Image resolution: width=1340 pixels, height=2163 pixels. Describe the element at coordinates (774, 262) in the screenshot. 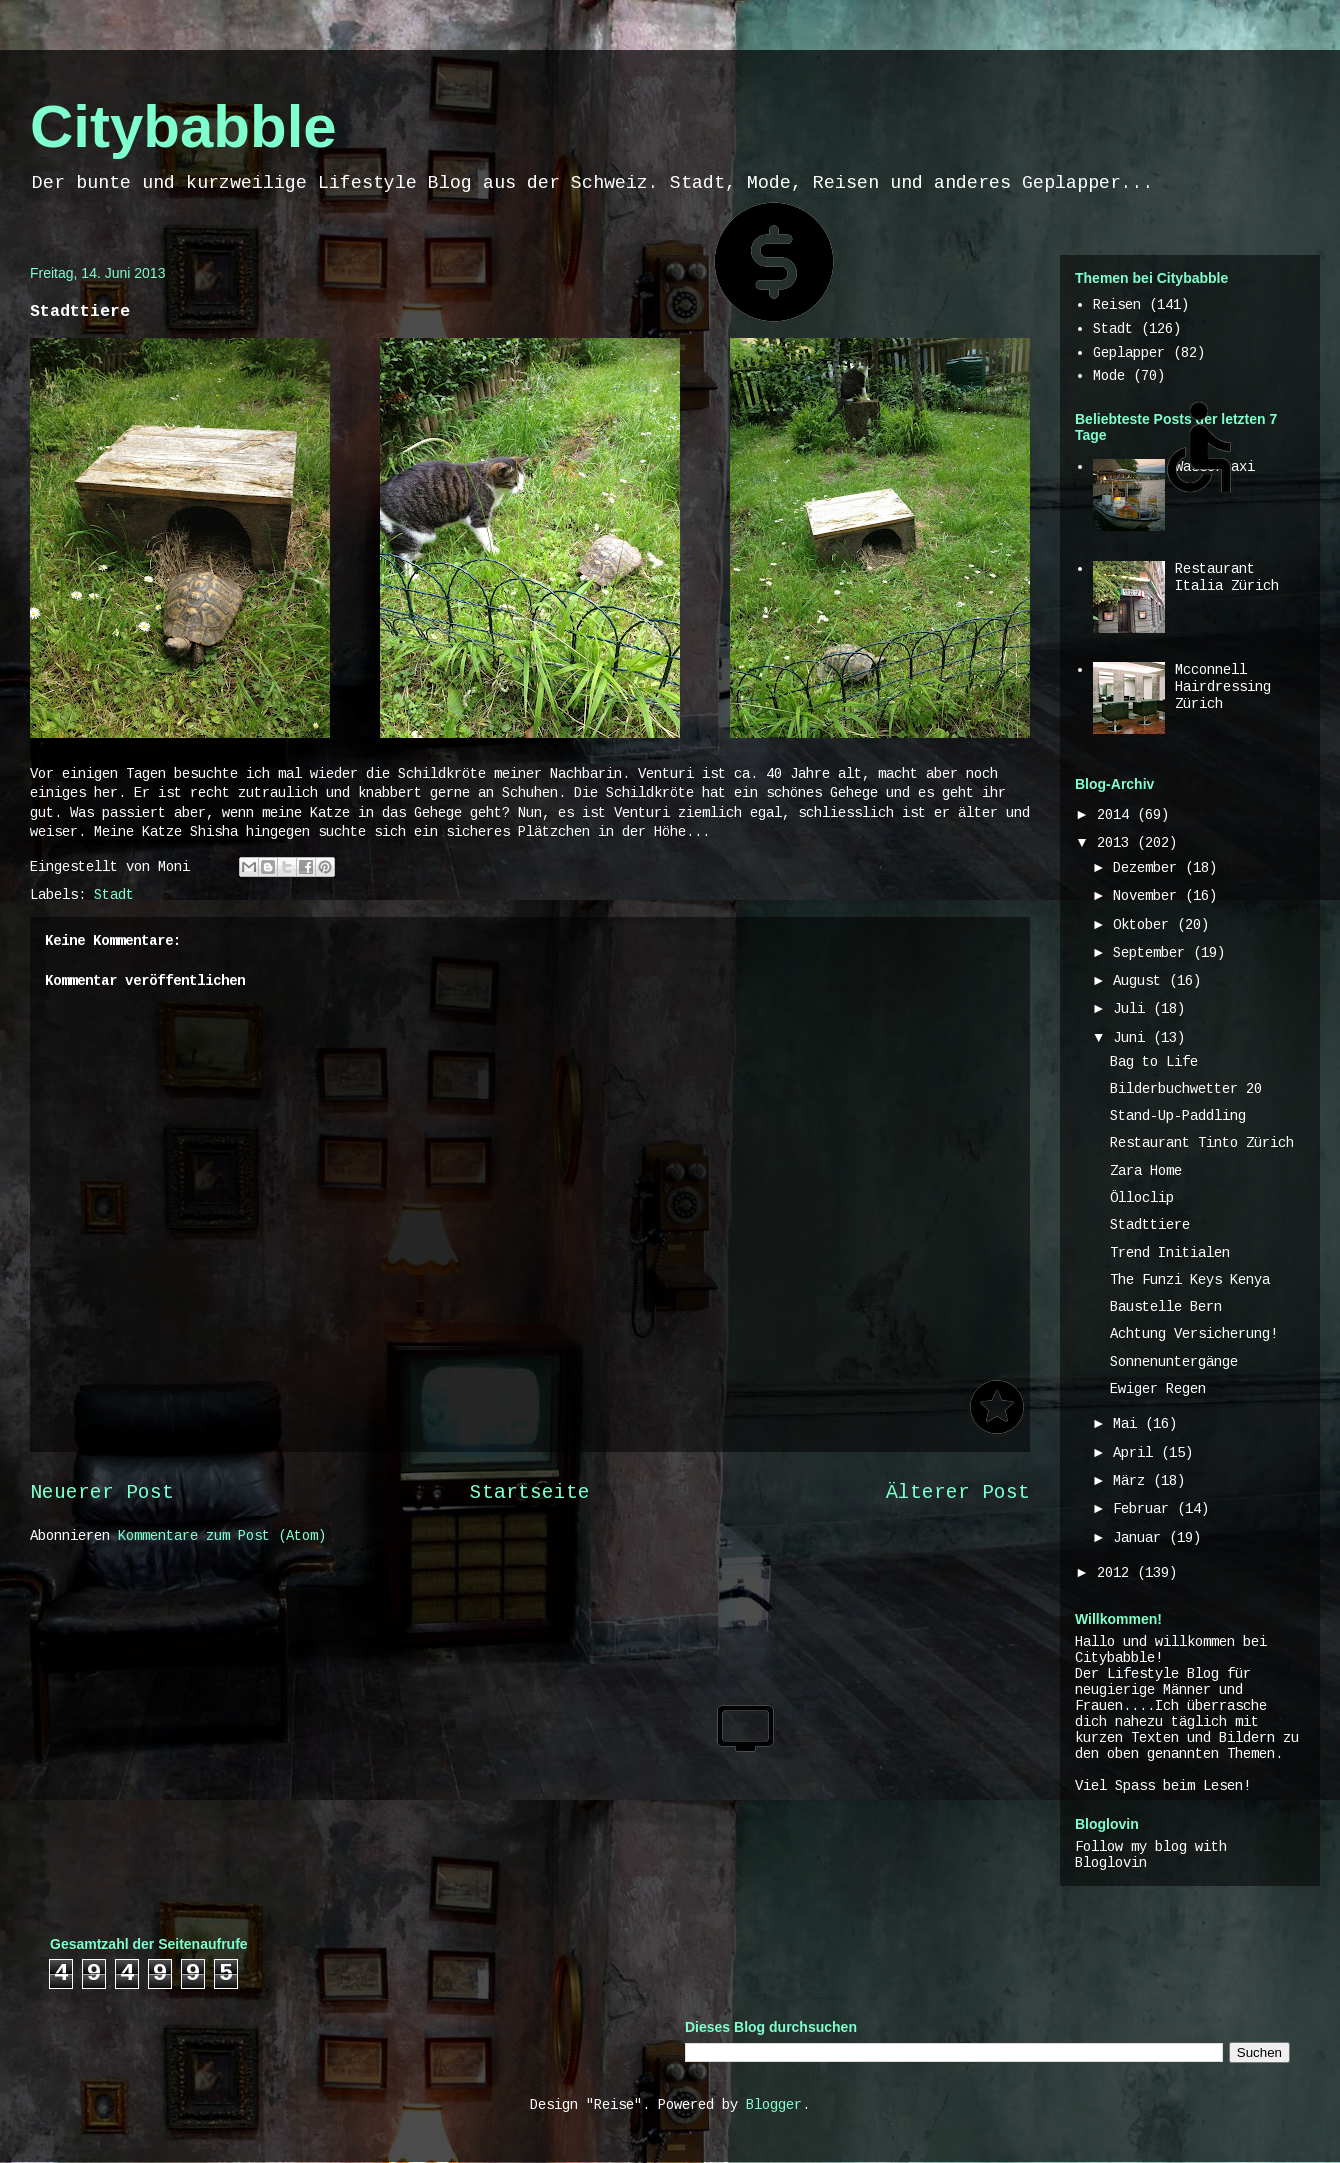

I see `view account balance or financial summary` at that location.